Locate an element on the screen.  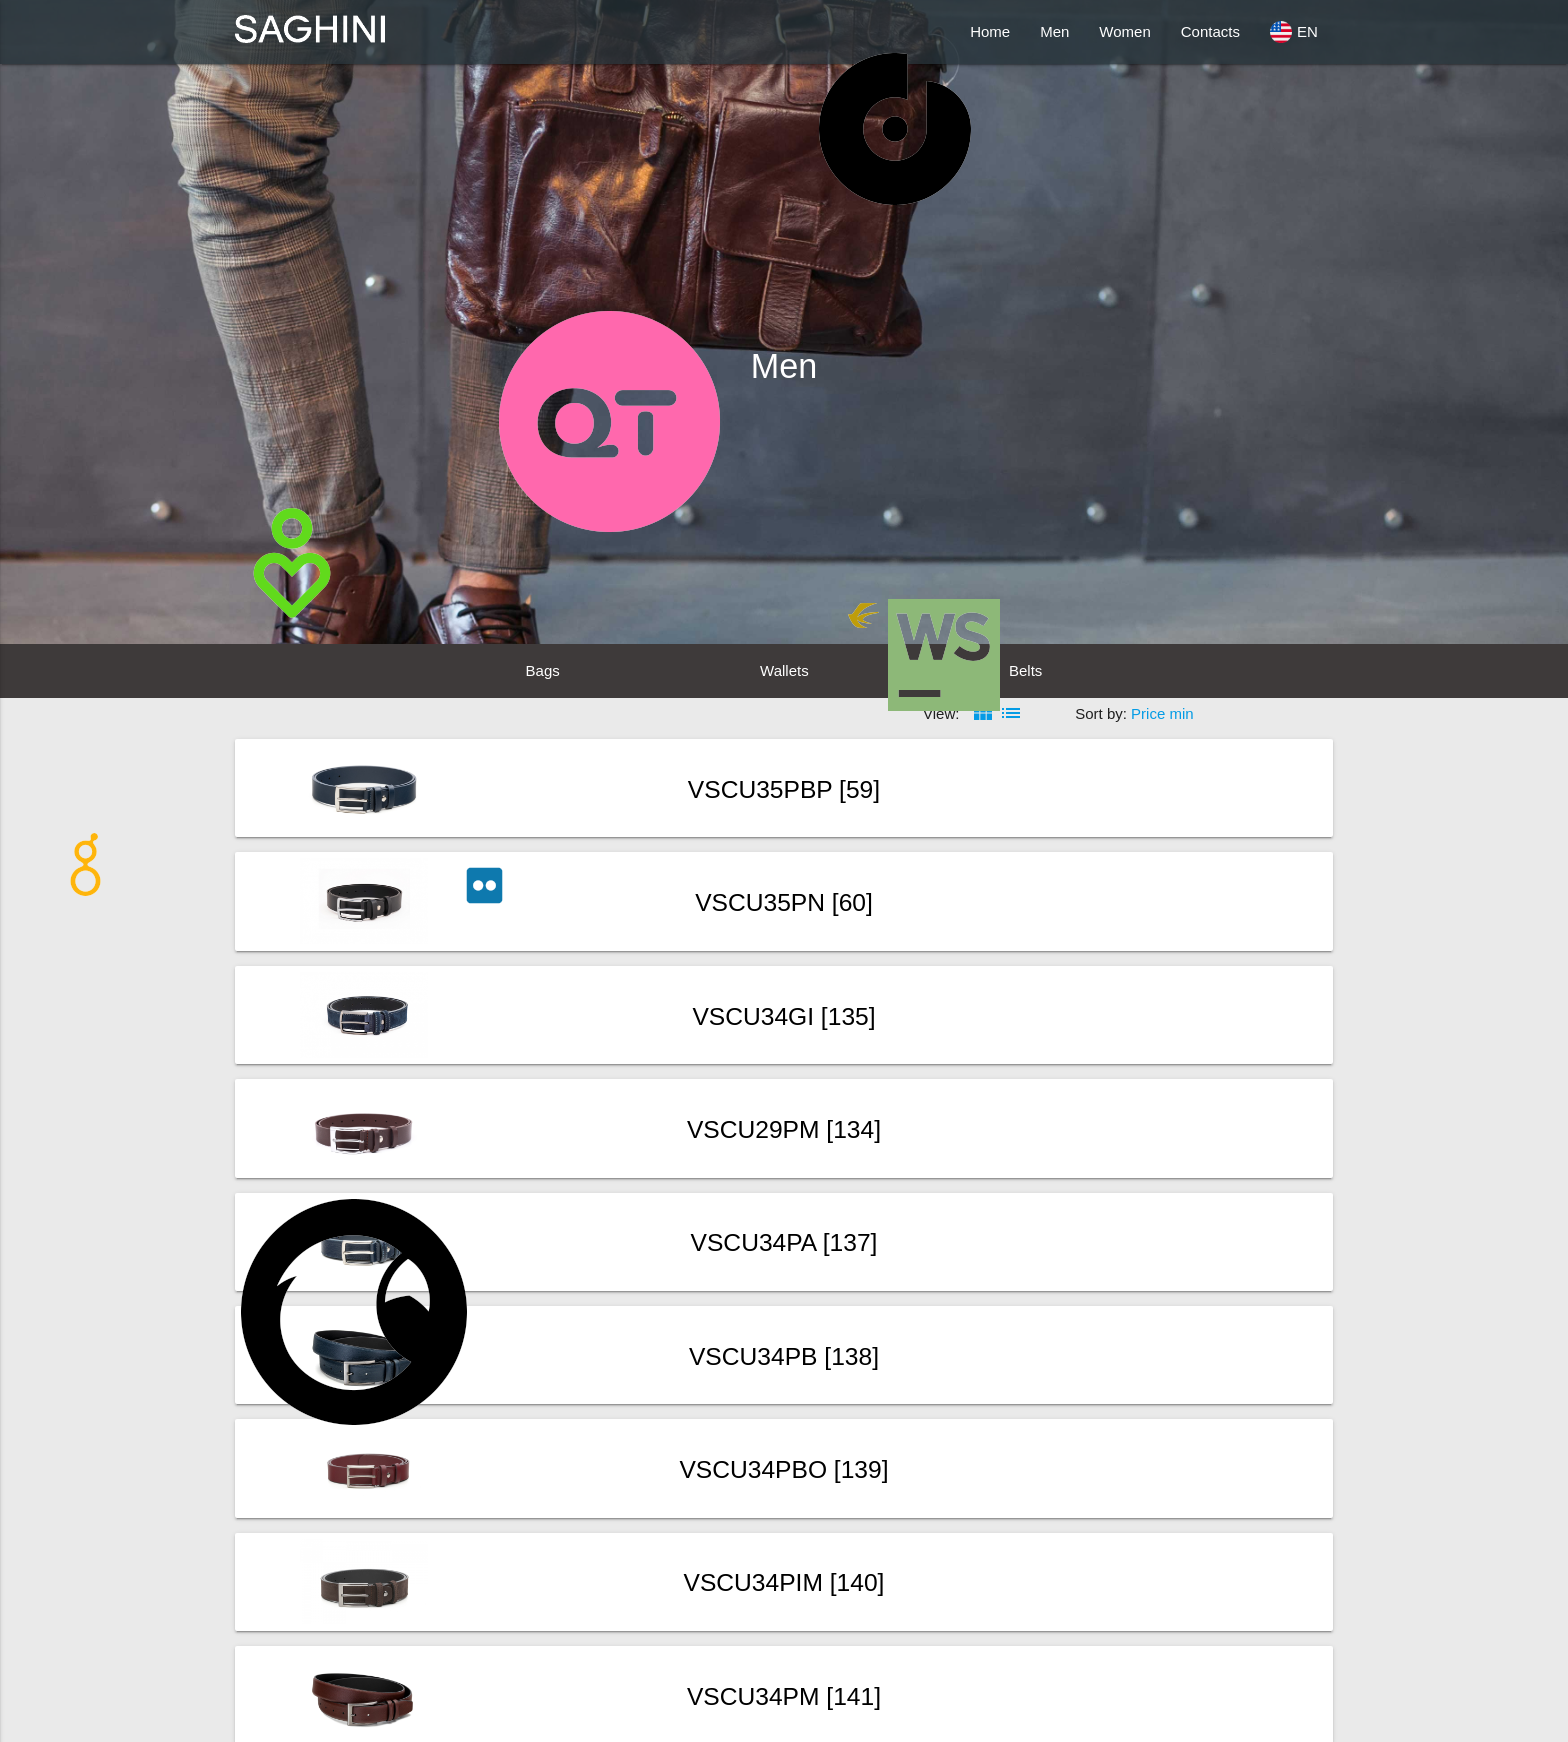
quicktype app or service logo is located at coordinates (609, 421).